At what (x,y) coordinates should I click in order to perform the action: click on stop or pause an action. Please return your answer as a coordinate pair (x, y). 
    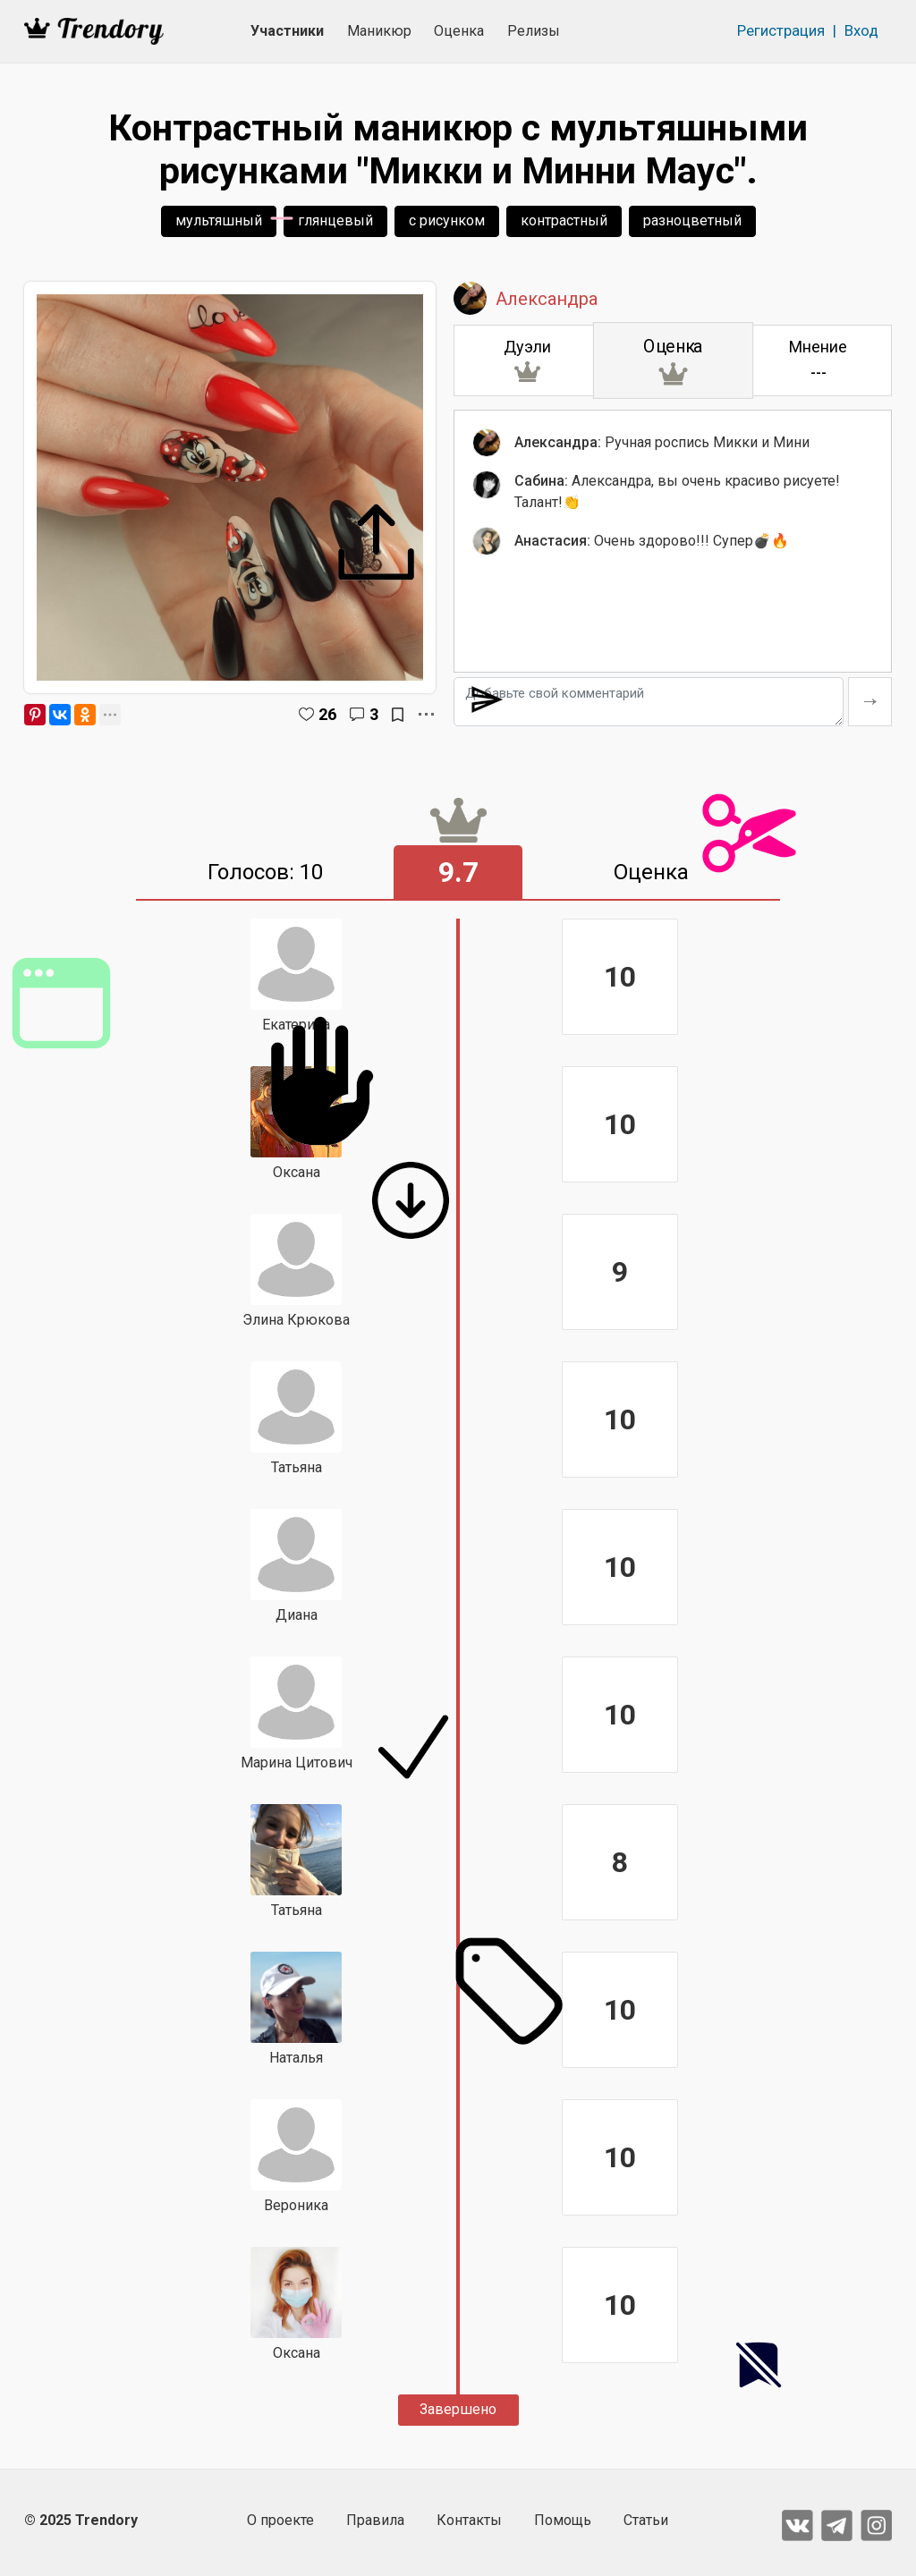
    Looking at the image, I should click on (322, 1080).